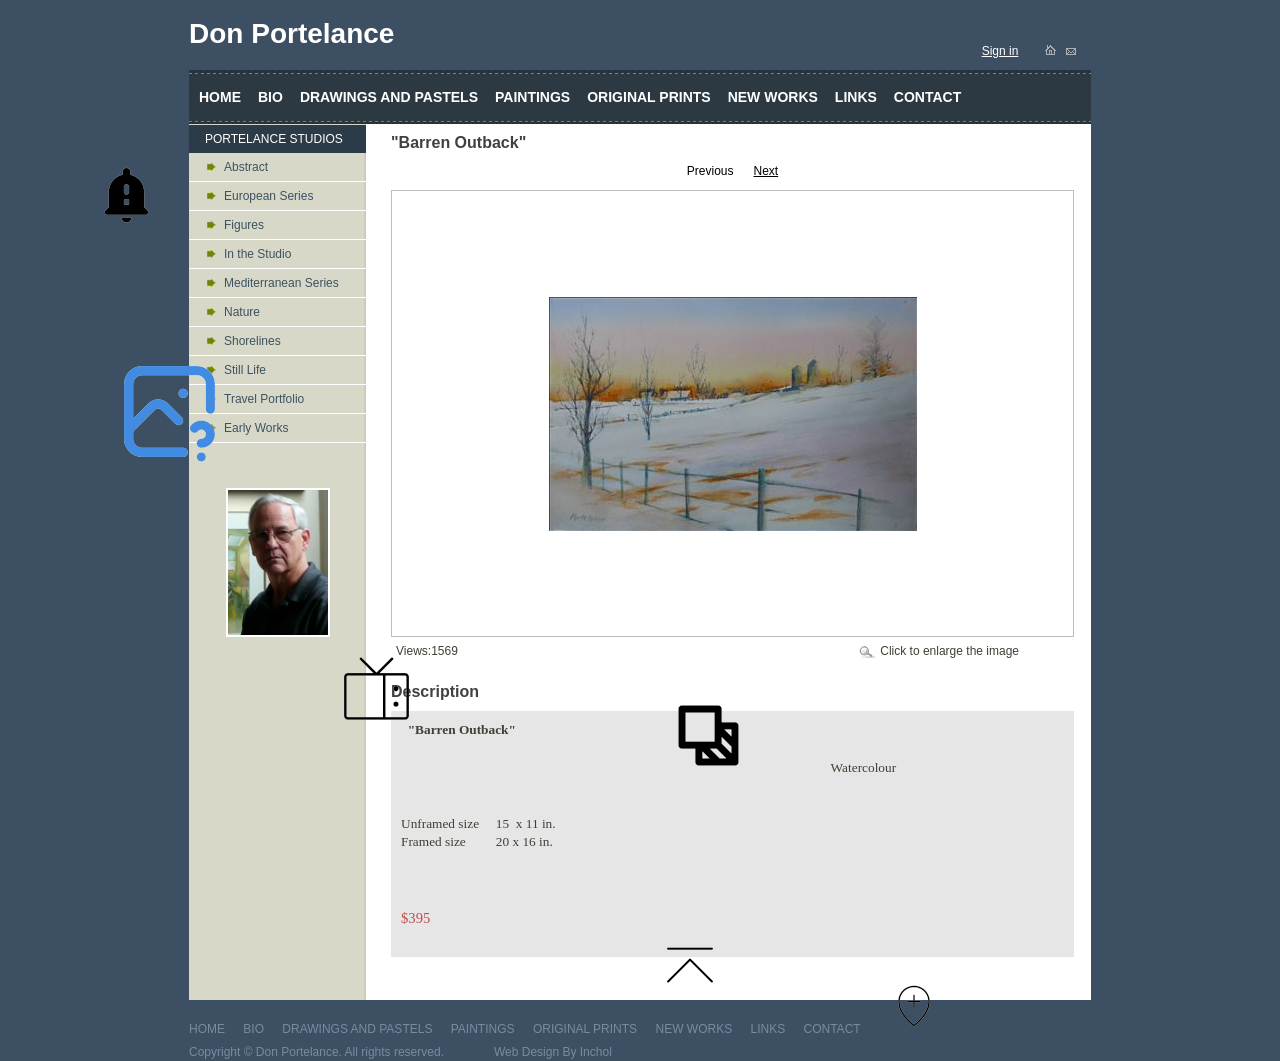  Describe the element at coordinates (169, 411) in the screenshot. I see `unknown or missing image` at that location.